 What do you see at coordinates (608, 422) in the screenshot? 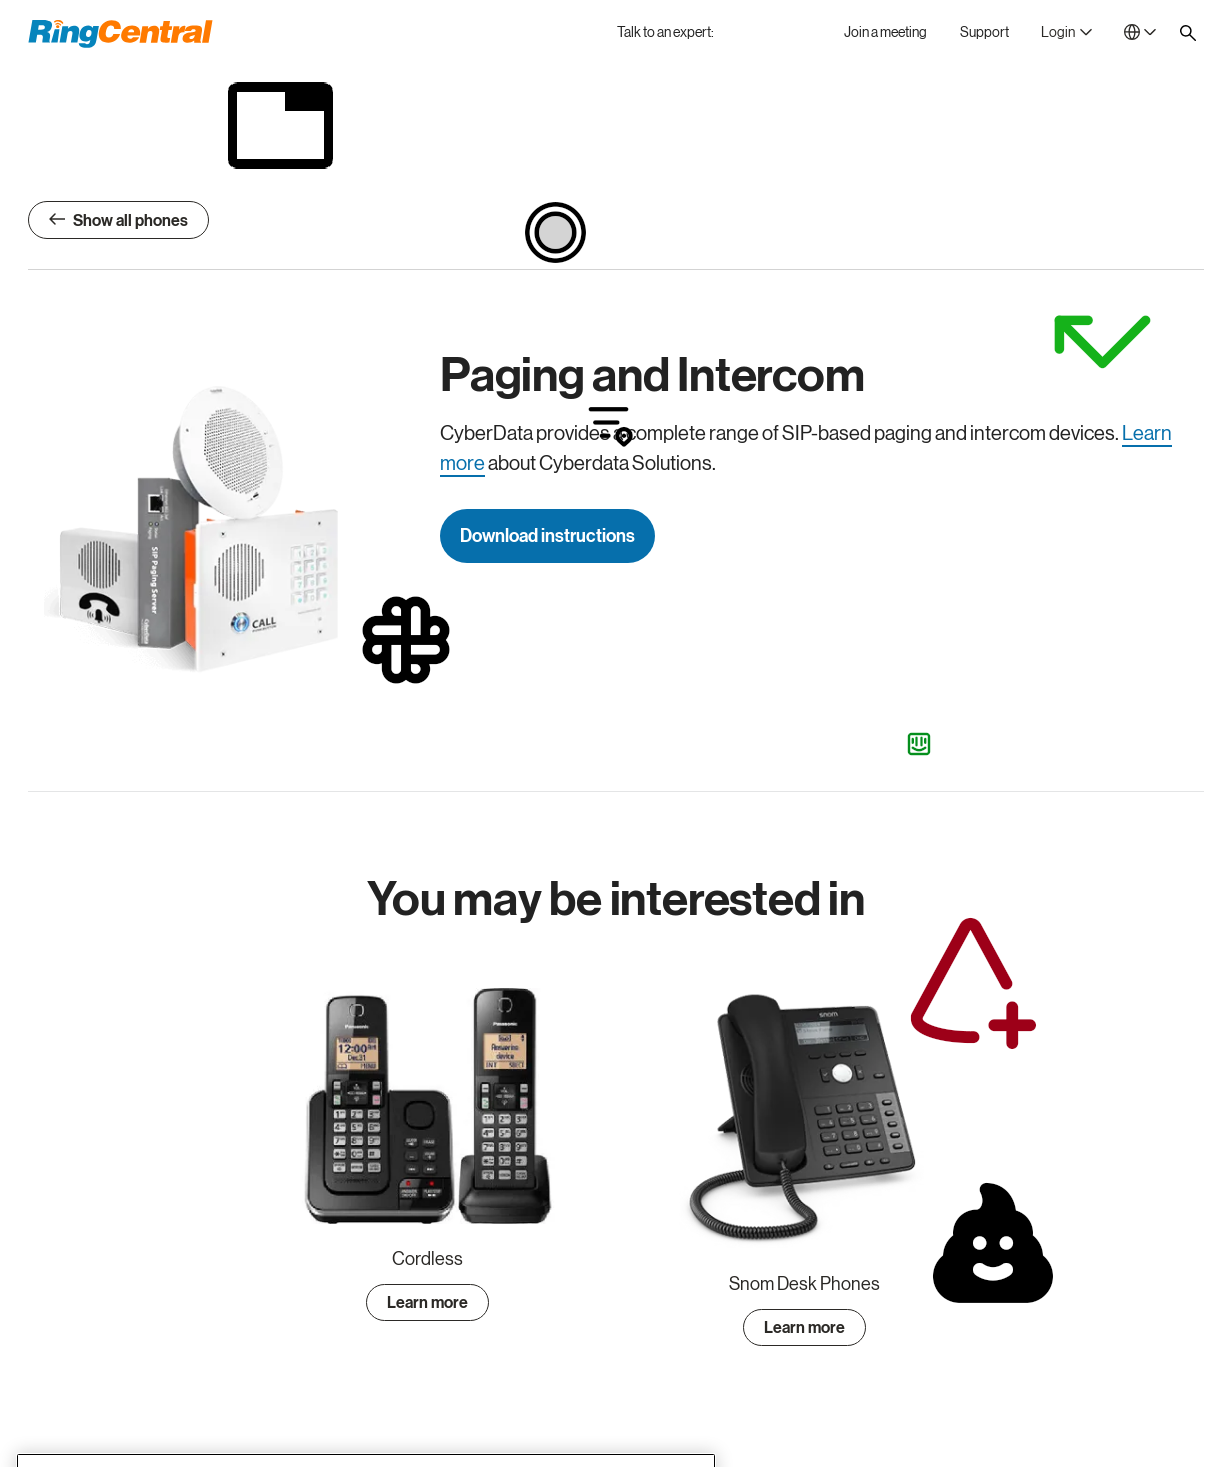
I see `filter results by location` at bounding box center [608, 422].